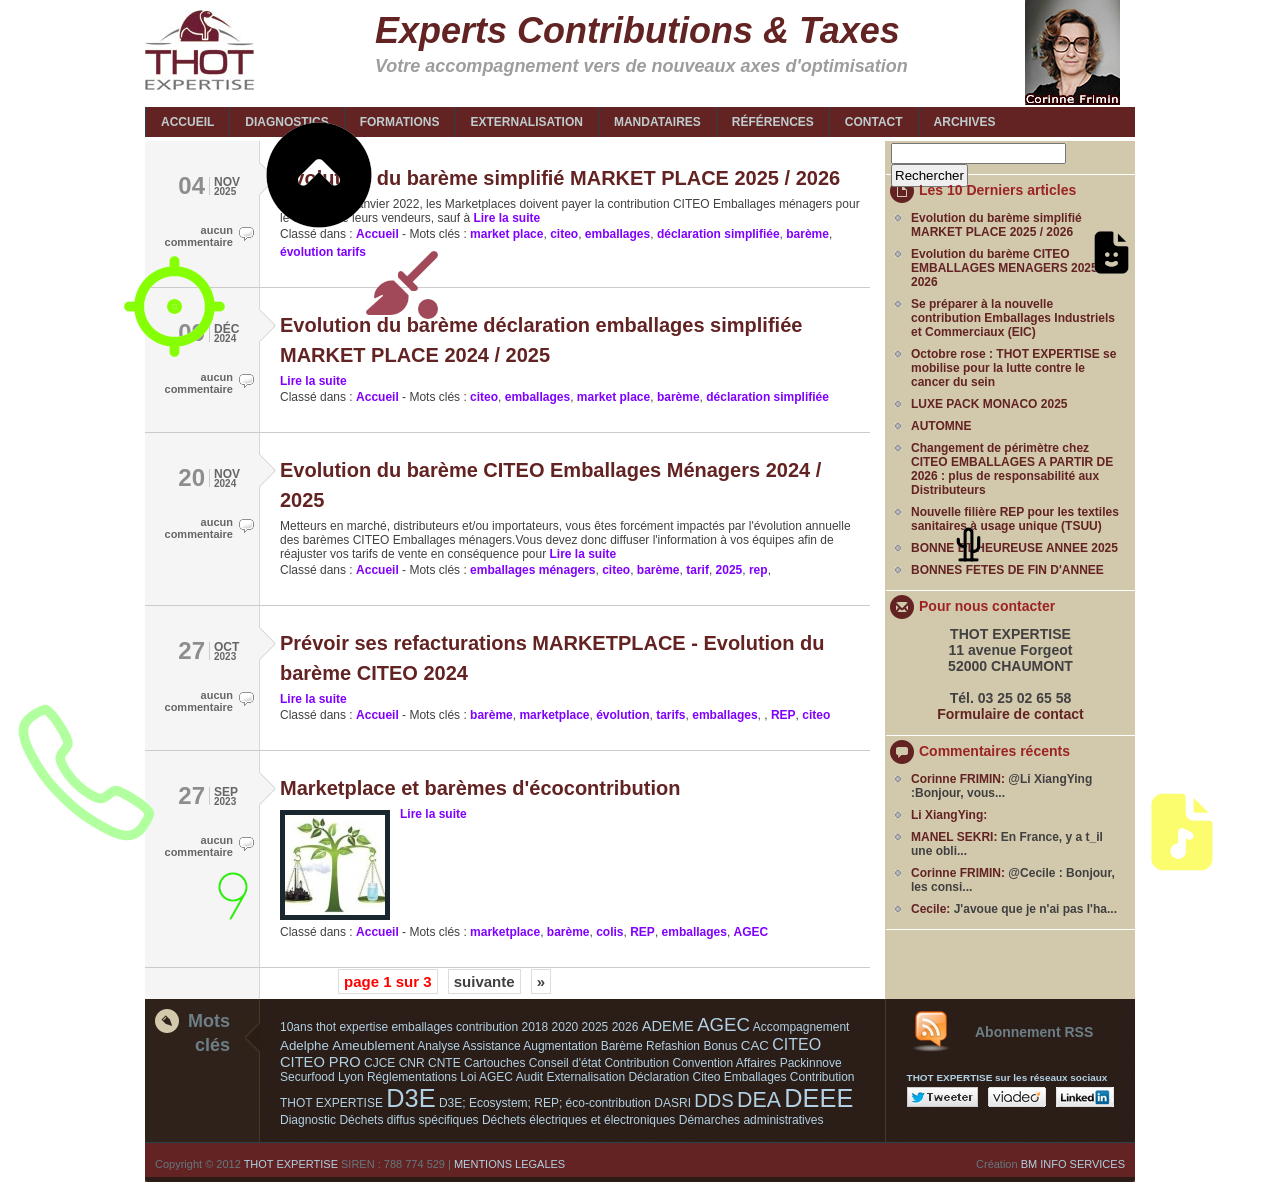 The width and height of the screenshot is (1280, 1196). Describe the element at coordinates (1182, 832) in the screenshot. I see `open an audio or music file` at that location.